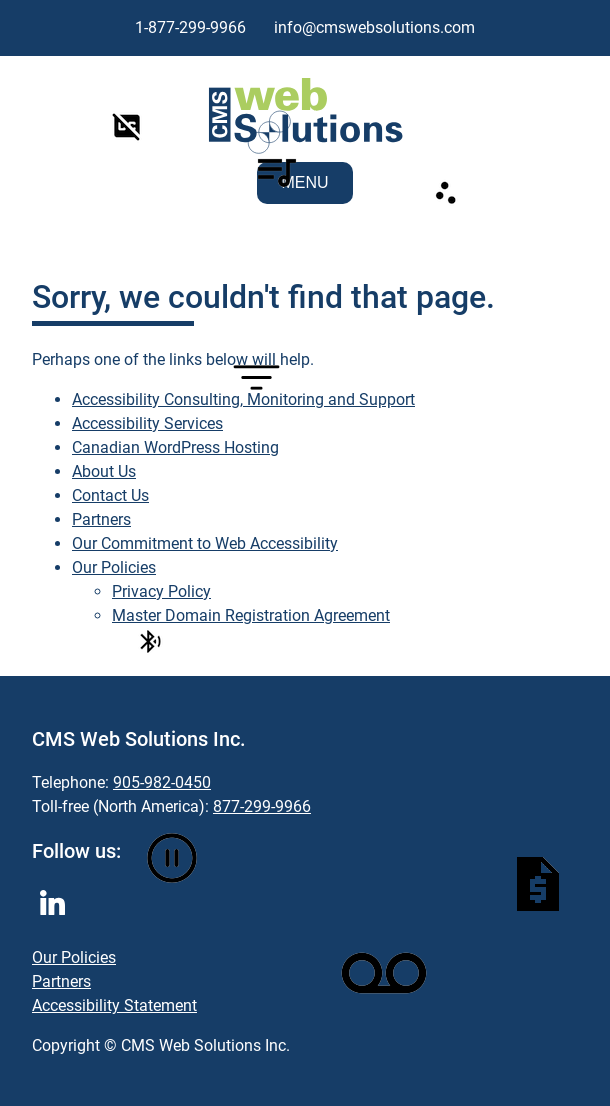 Image resolution: width=610 pixels, height=1106 pixels. I want to click on bluetooth audio is currently active, so click(150, 641).